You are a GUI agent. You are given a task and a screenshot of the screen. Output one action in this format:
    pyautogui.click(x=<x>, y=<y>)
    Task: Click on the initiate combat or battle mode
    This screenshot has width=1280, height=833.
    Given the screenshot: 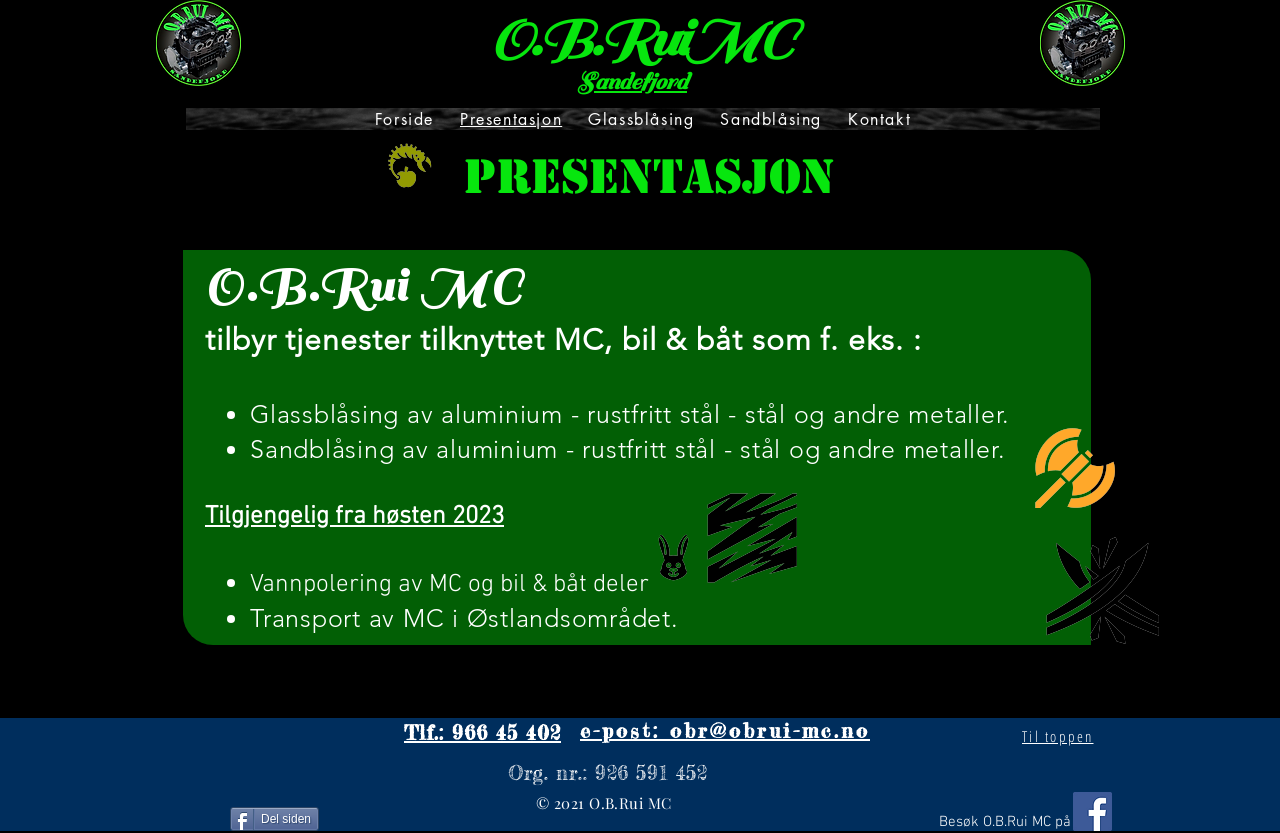 What is the action you would take?
    pyautogui.click(x=1102, y=591)
    